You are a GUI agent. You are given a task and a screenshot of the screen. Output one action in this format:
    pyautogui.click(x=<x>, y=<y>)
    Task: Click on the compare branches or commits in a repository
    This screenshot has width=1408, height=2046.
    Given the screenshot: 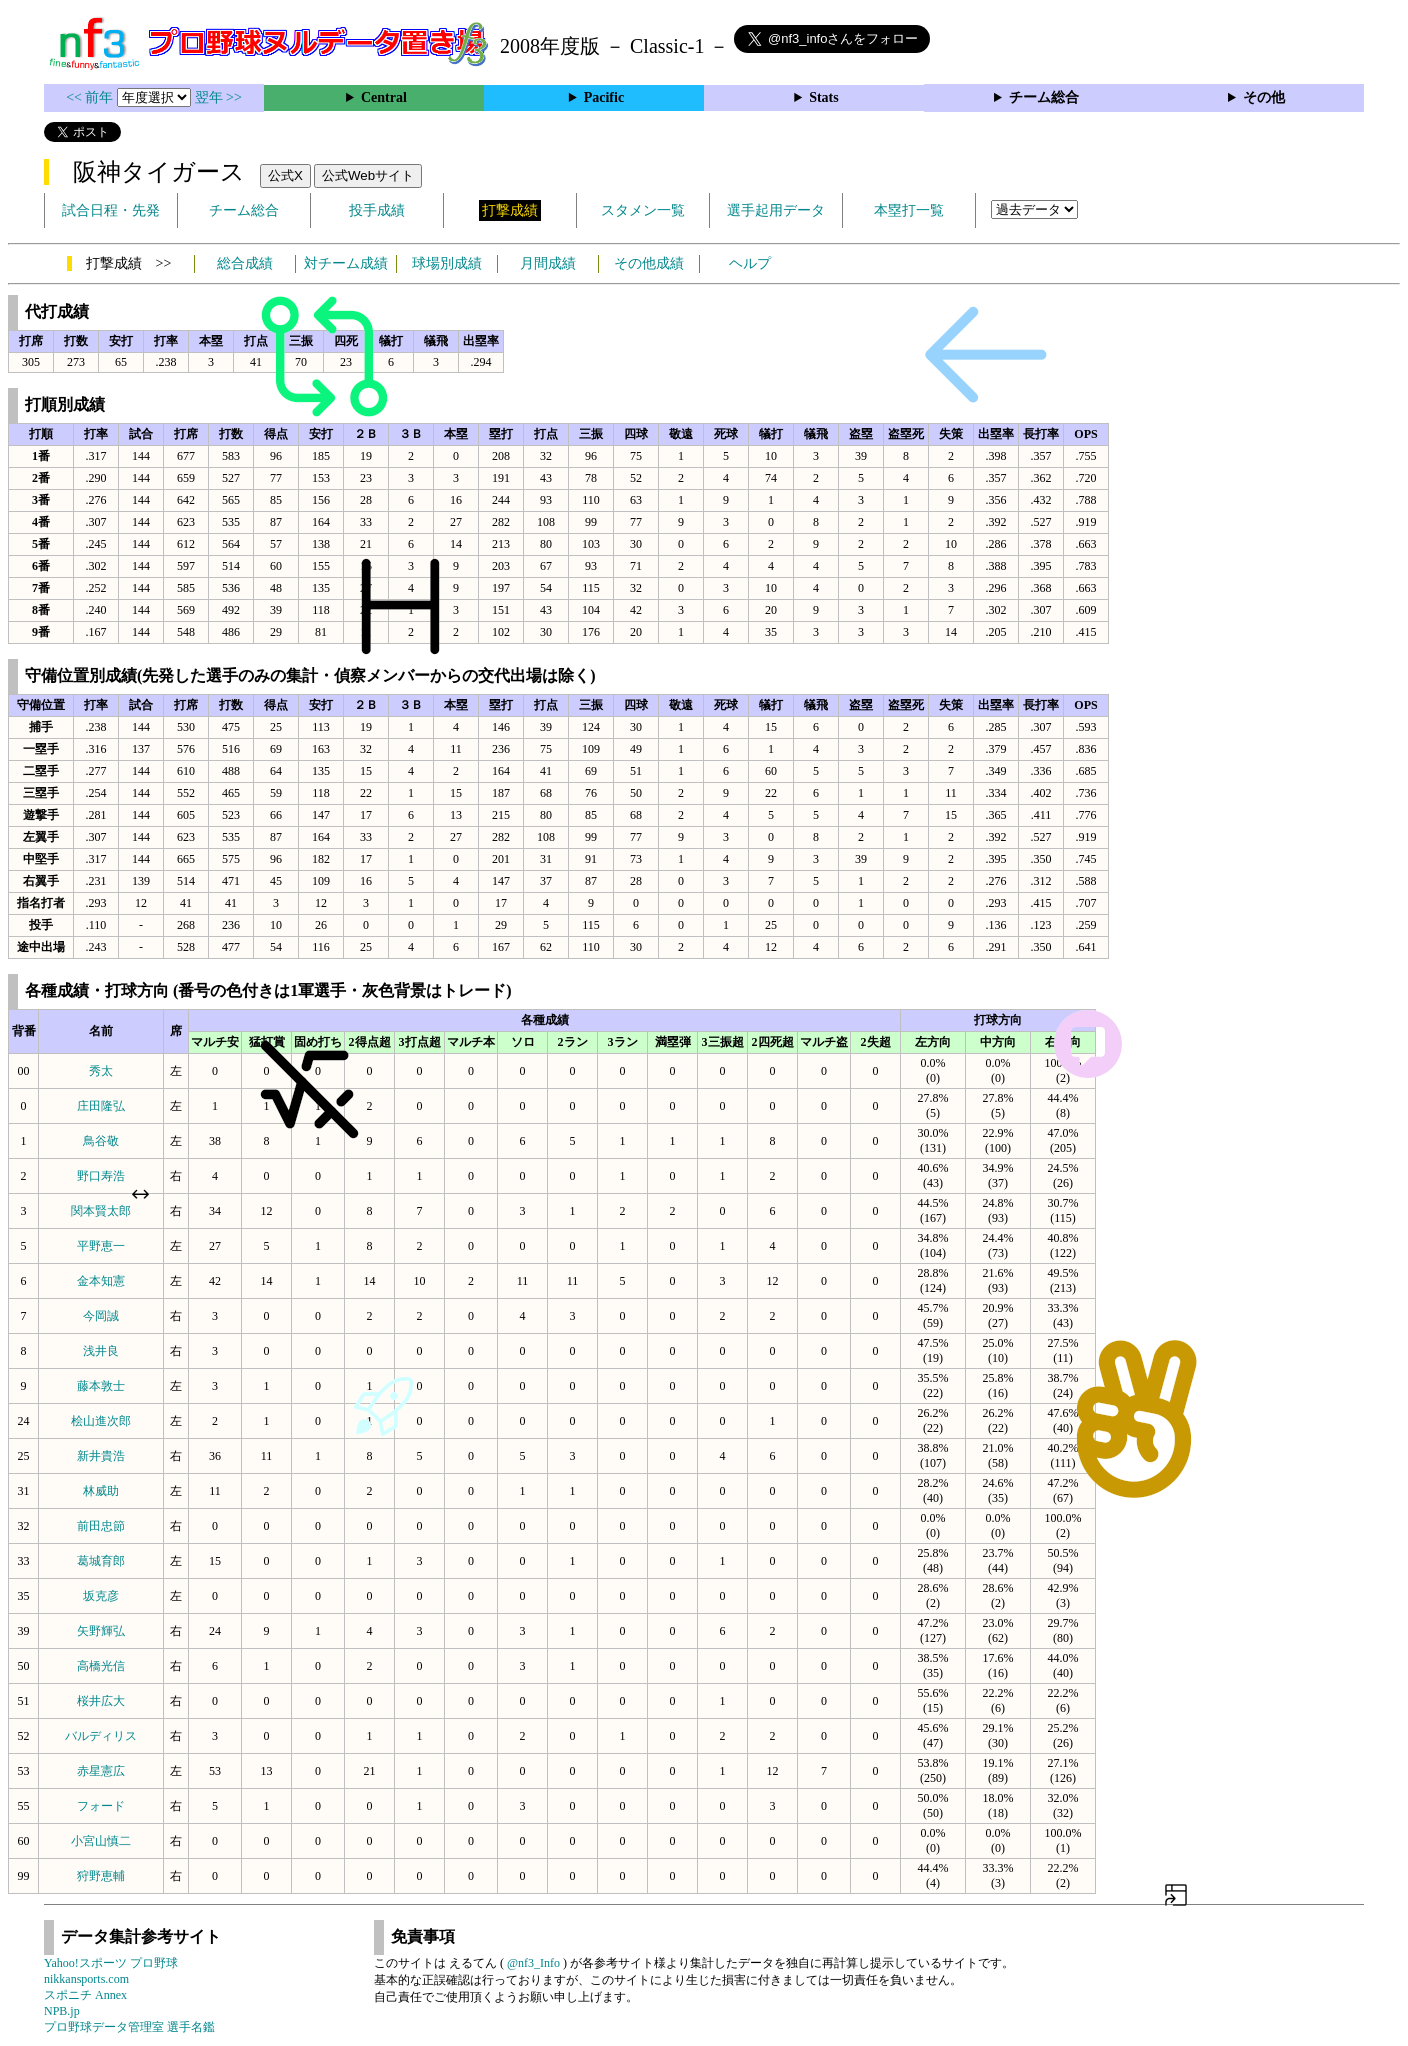 What is the action you would take?
    pyautogui.click(x=324, y=356)
    